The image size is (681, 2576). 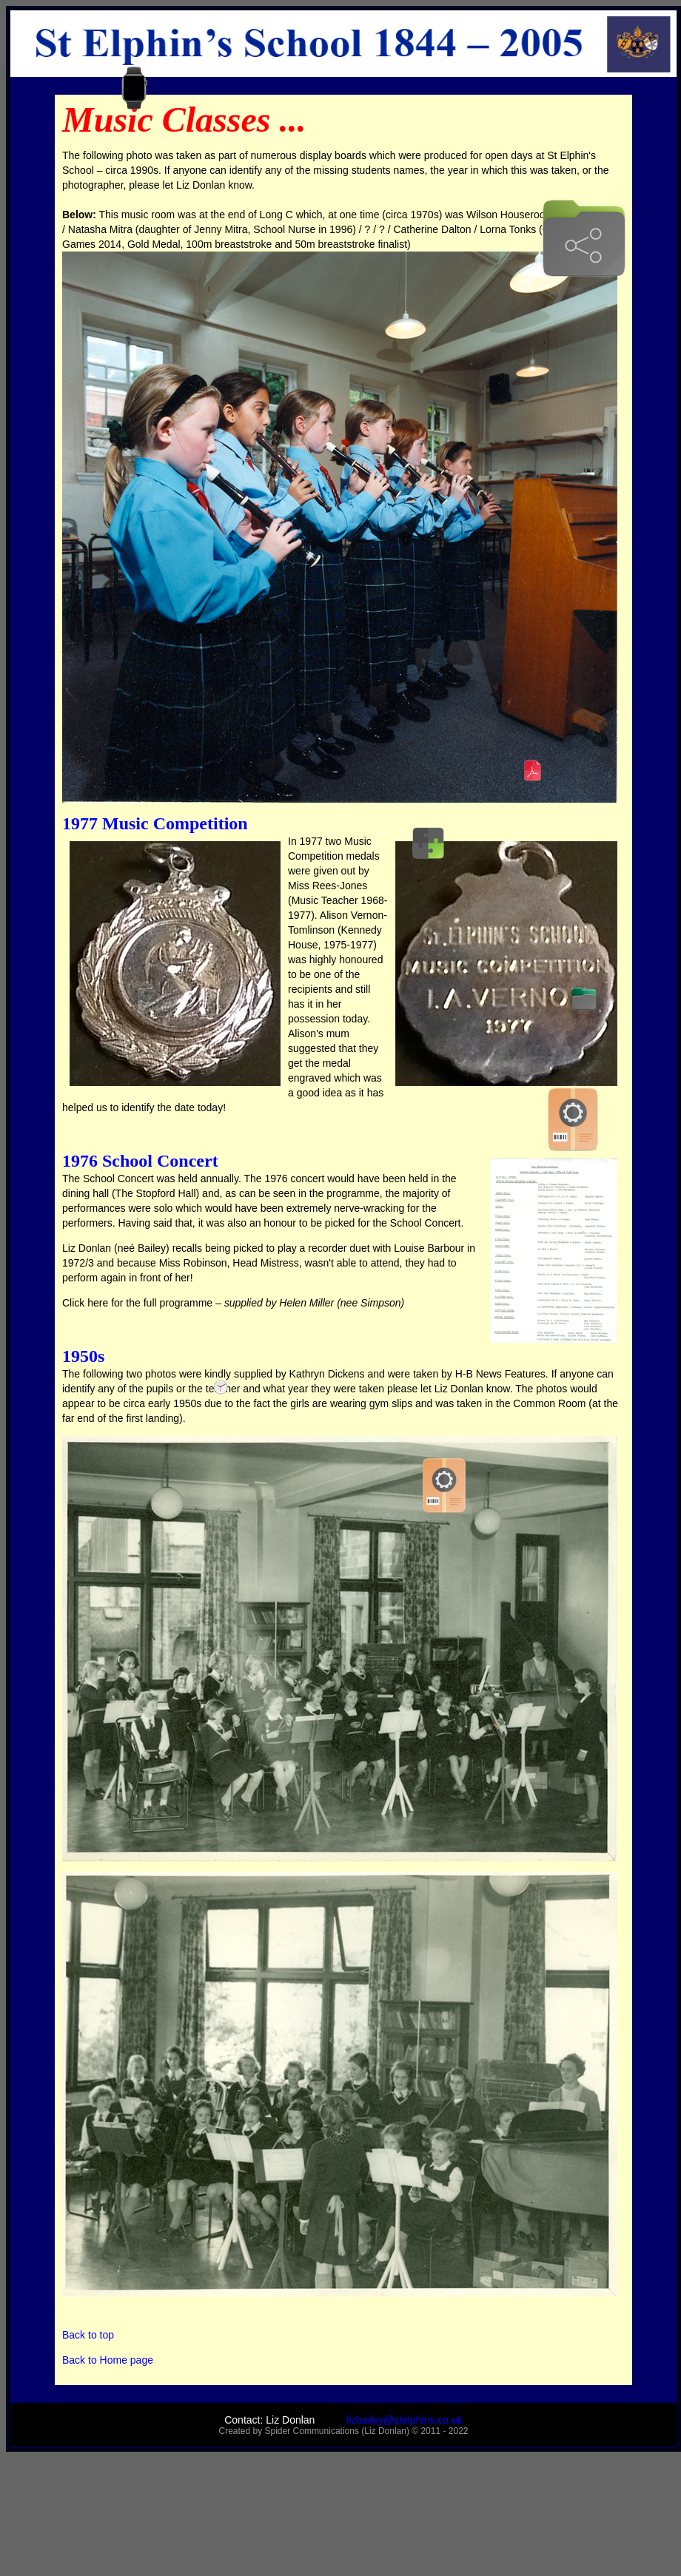 I want to click on open your public shared folder, so click(x=584, y=238).